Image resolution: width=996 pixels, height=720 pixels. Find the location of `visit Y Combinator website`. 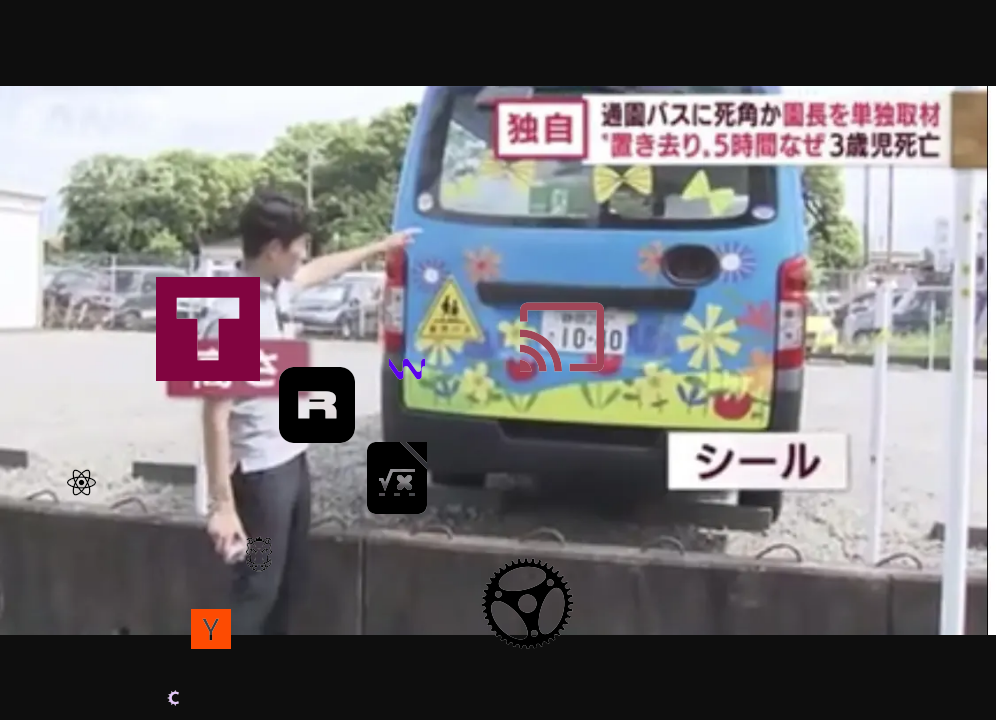

visit Y Combinator website is located at coordinates (211, 629).